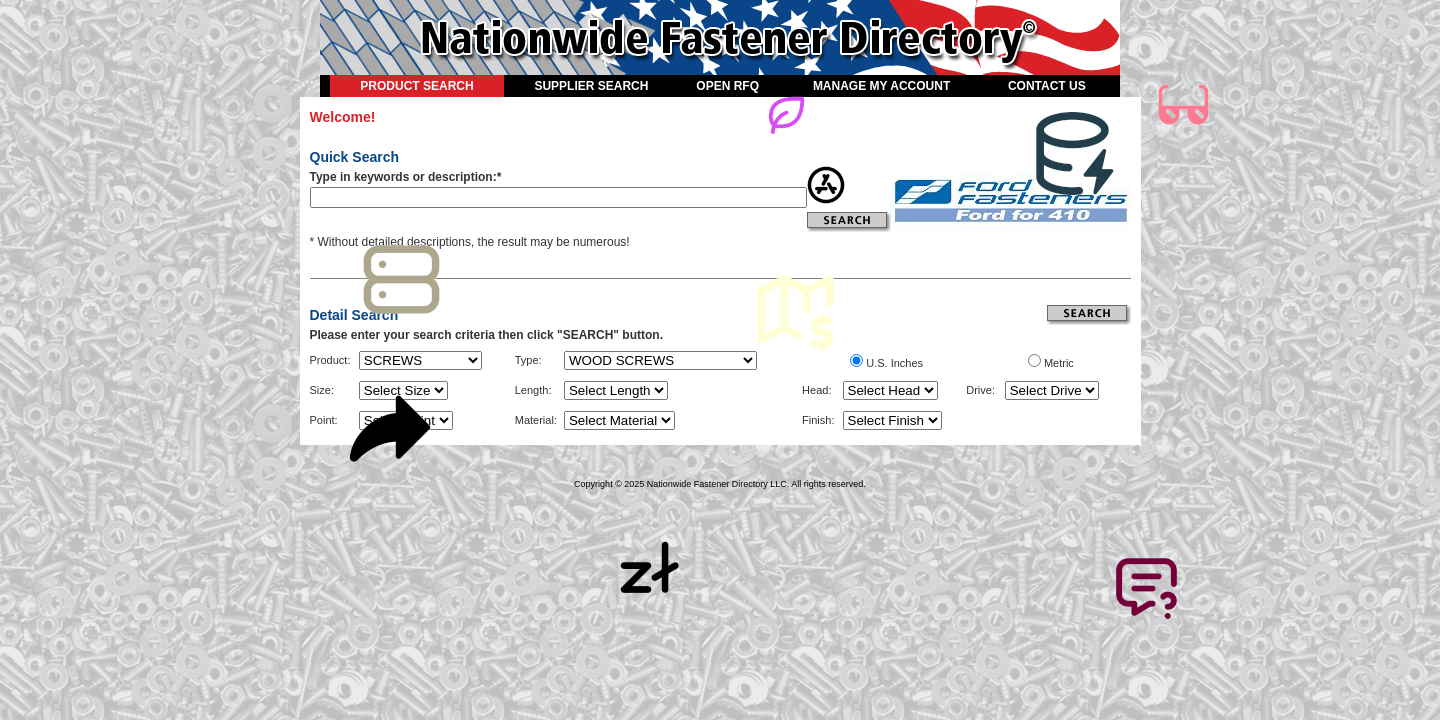 This screenshot has width=1440, height=720. Describe the element at coordinates (786, 114) in the screenshot. I see `view eco-friendly or sustainable options` at that location.